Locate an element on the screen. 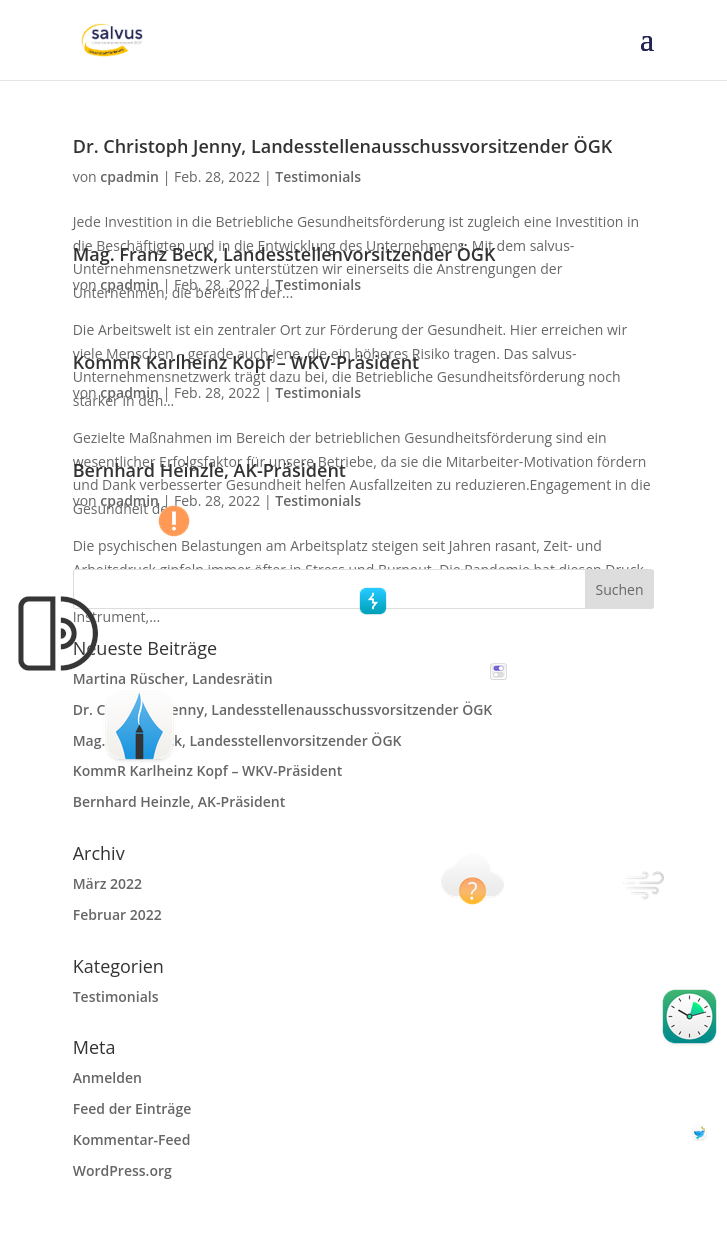 The image size is (727, 1241). open system settings is located at coordinates (498, 671).